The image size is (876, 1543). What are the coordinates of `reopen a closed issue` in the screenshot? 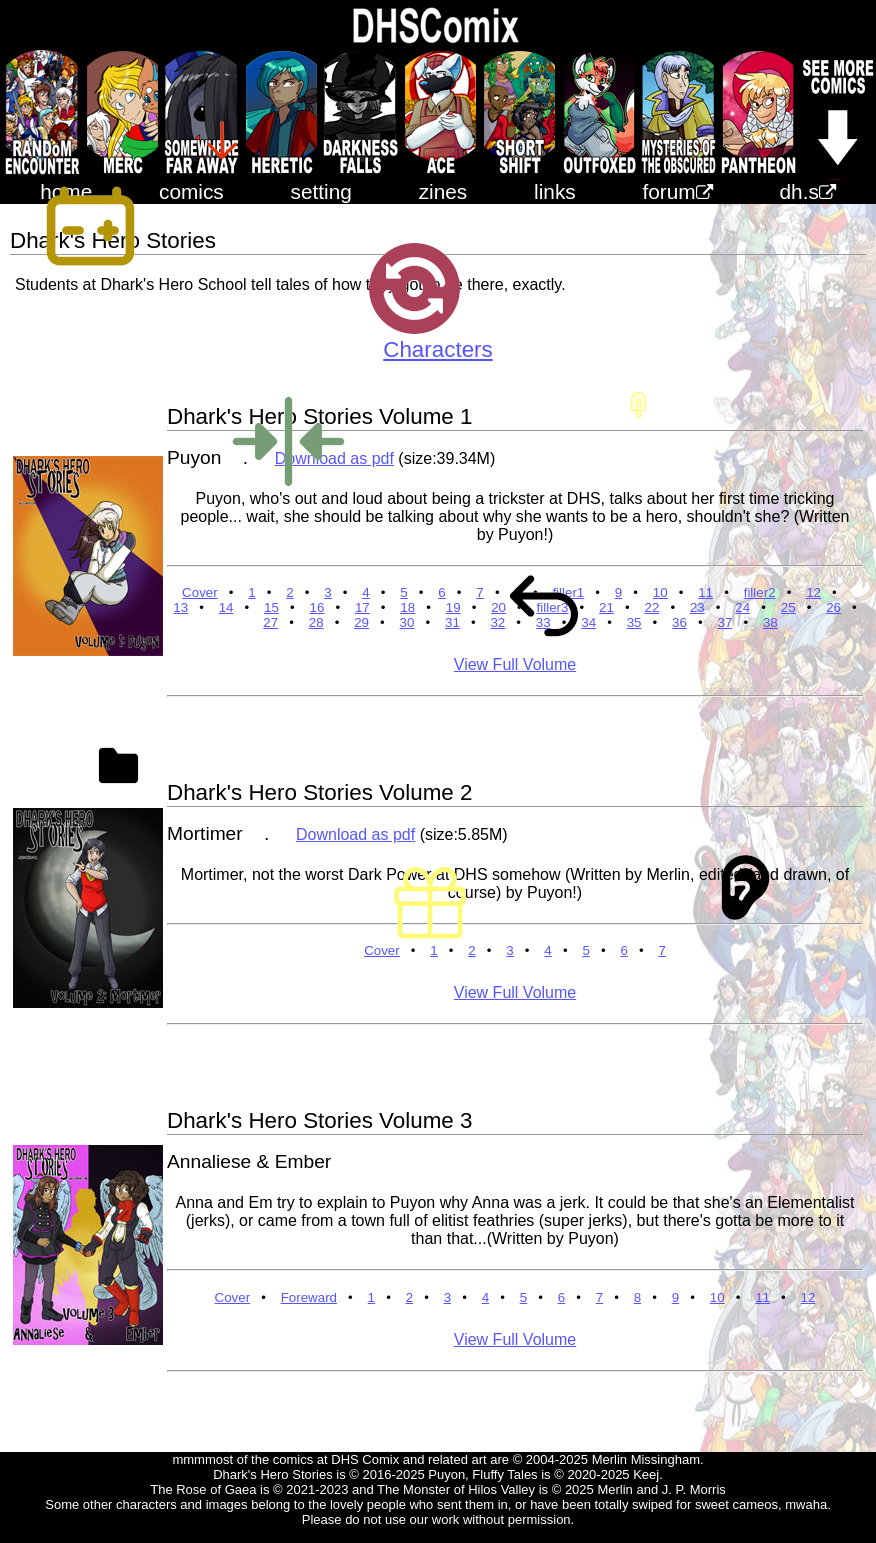 It's located at (414, 288).